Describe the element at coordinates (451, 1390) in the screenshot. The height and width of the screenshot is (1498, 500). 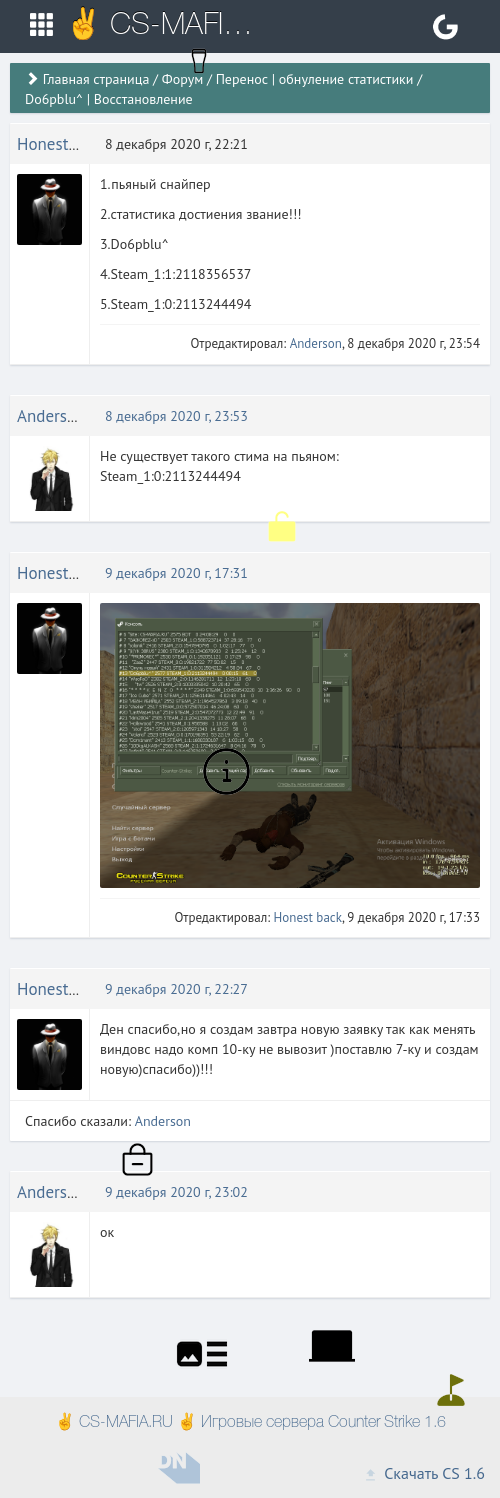
I see `view golf courses or activities` at that location.